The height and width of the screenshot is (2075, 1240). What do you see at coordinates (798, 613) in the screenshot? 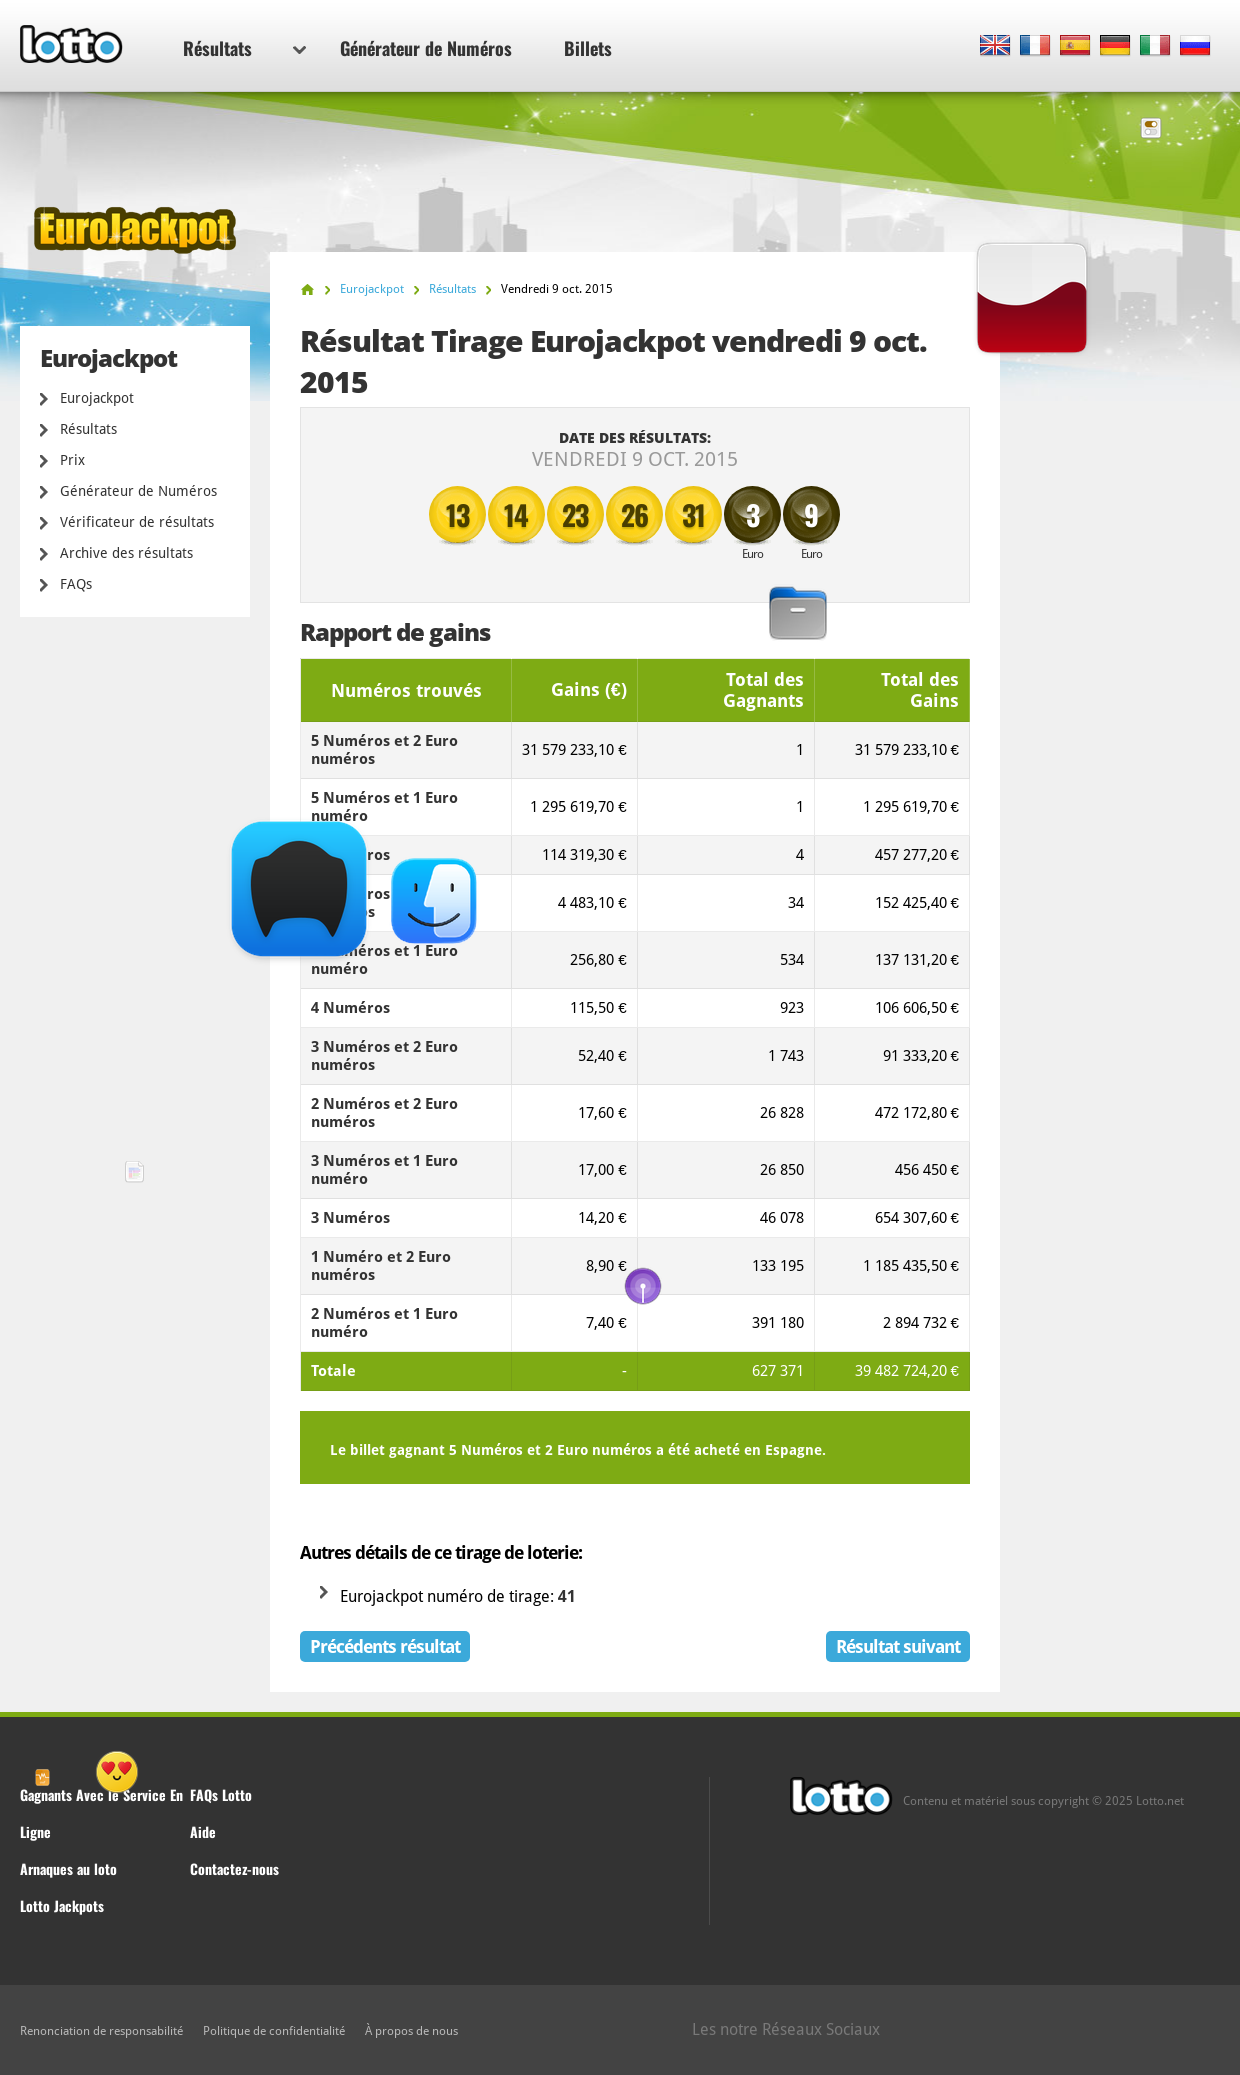
I see `open the nautilus file manager` at bounding box center [798, 613].